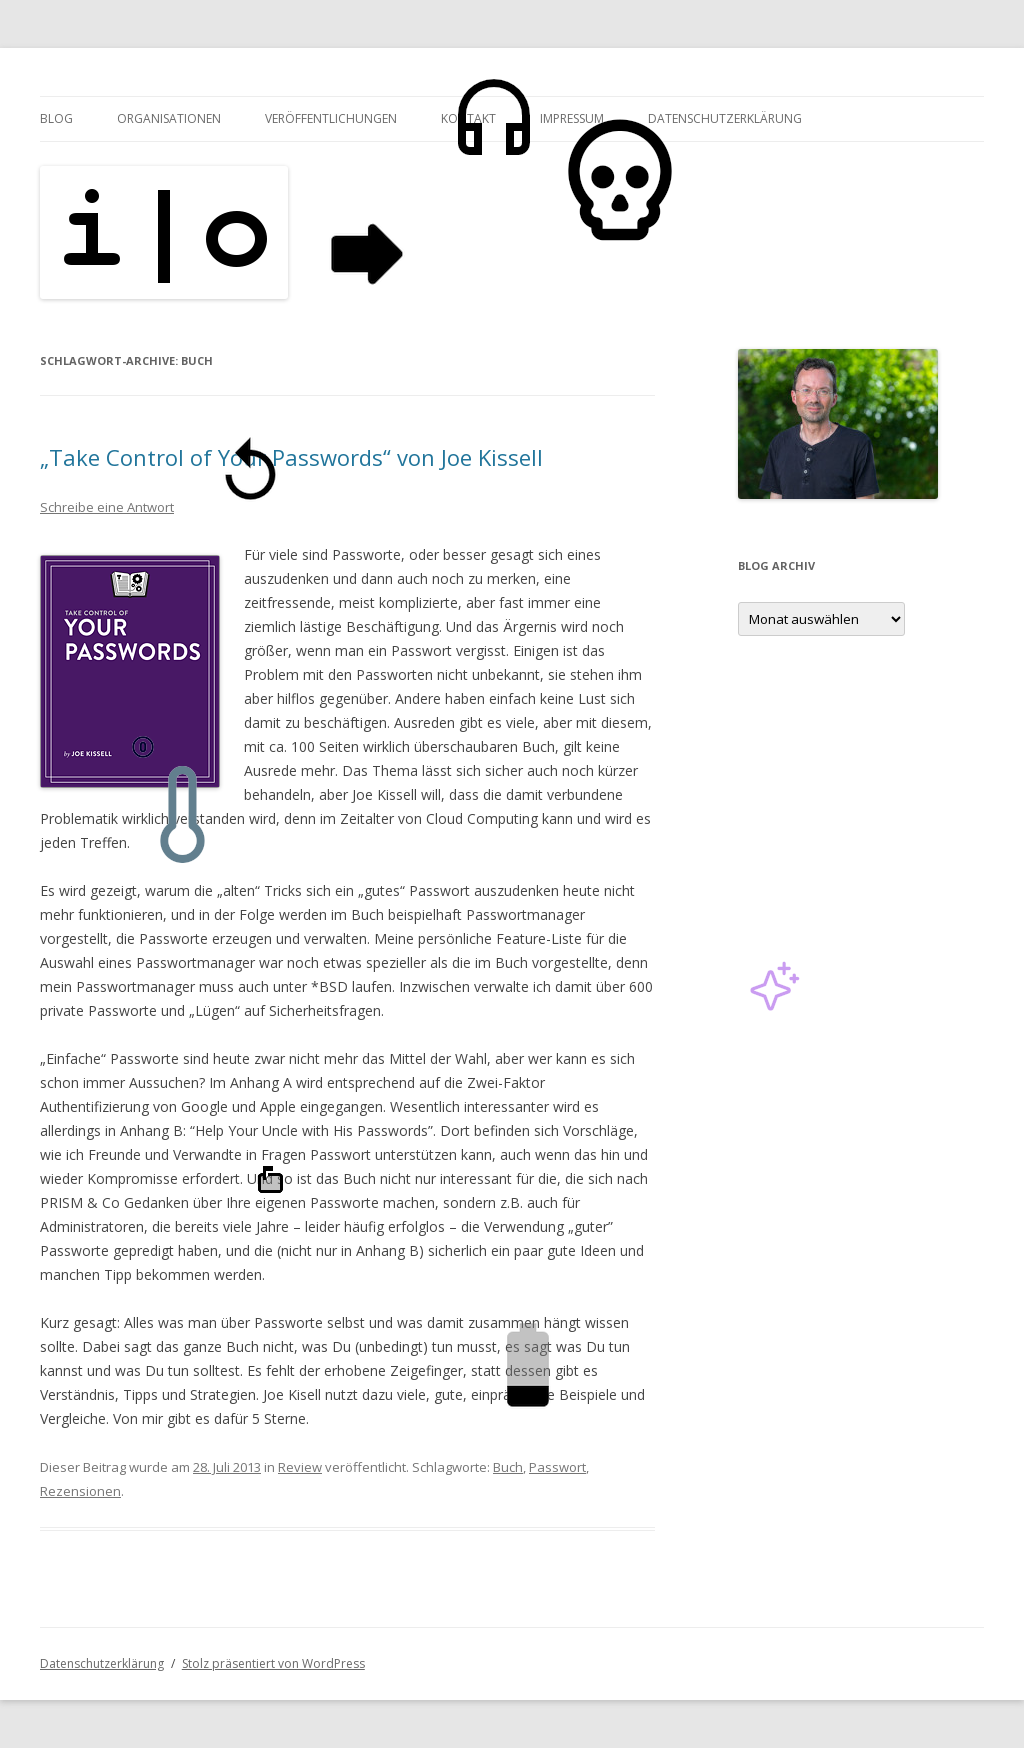 Image resolution: width=1024 pixels, height=1748 pixels. Describe the element at coordinates (184, 814) in the screenshot. I see `view current temperature` at that location.